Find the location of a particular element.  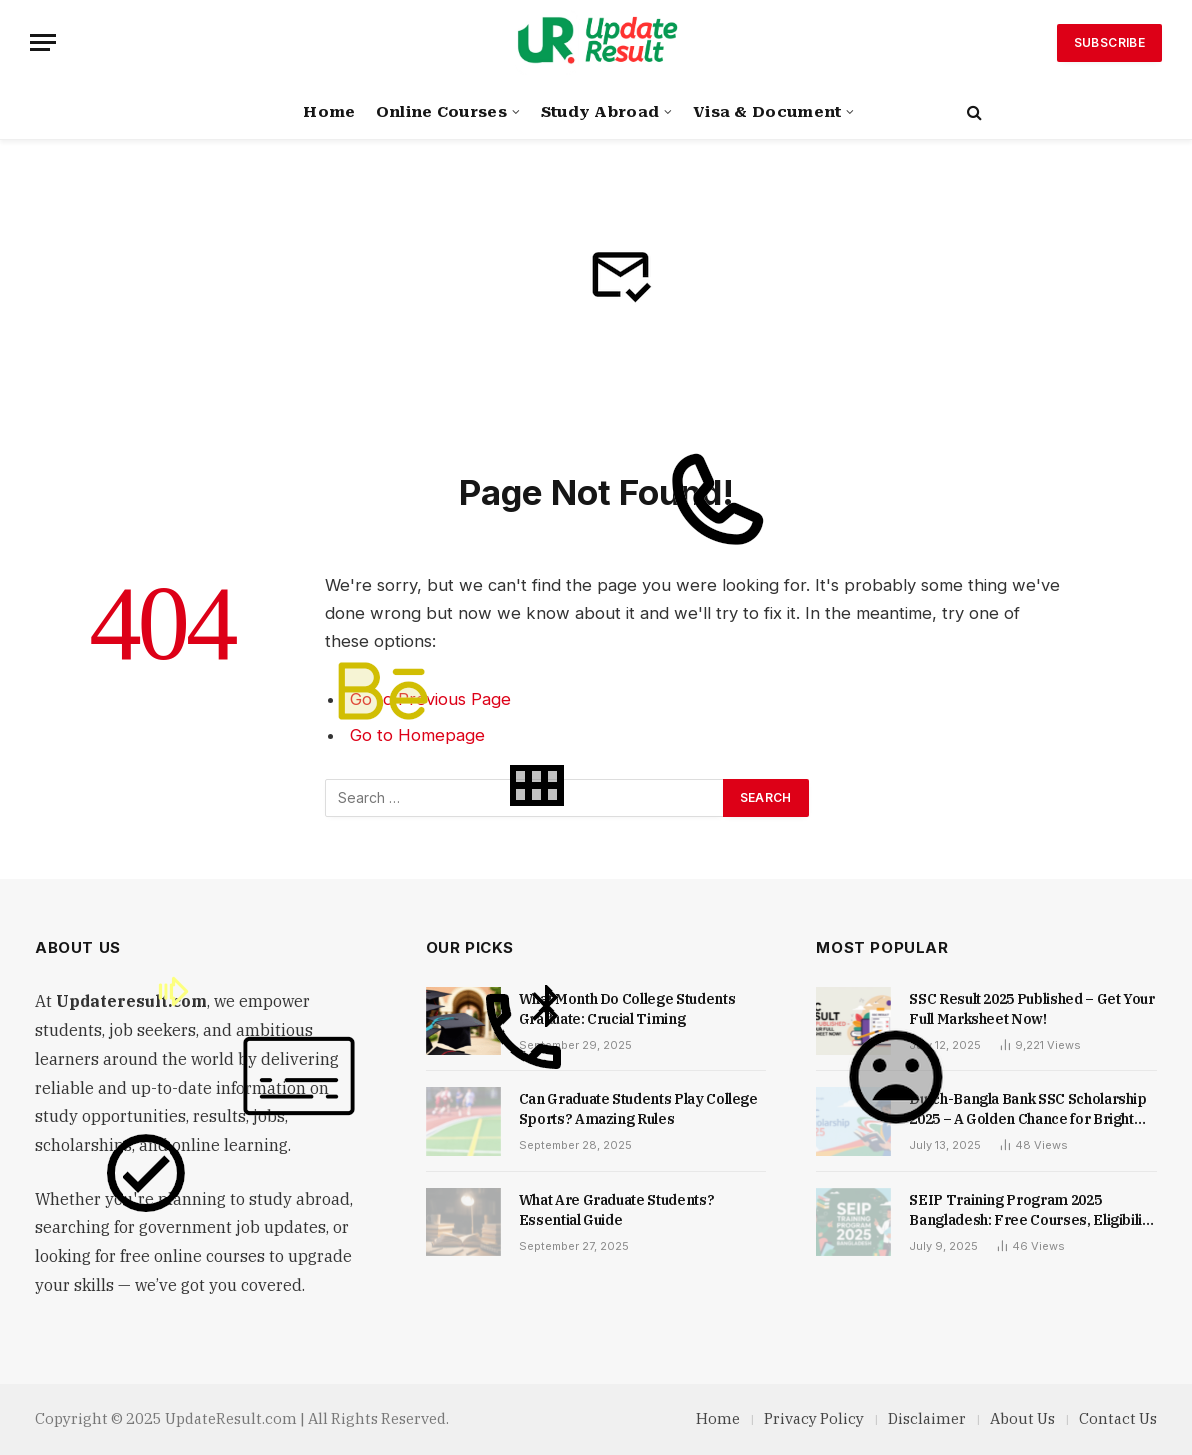

enable subtitles or closed captions is located at coordinates (299, 1076).